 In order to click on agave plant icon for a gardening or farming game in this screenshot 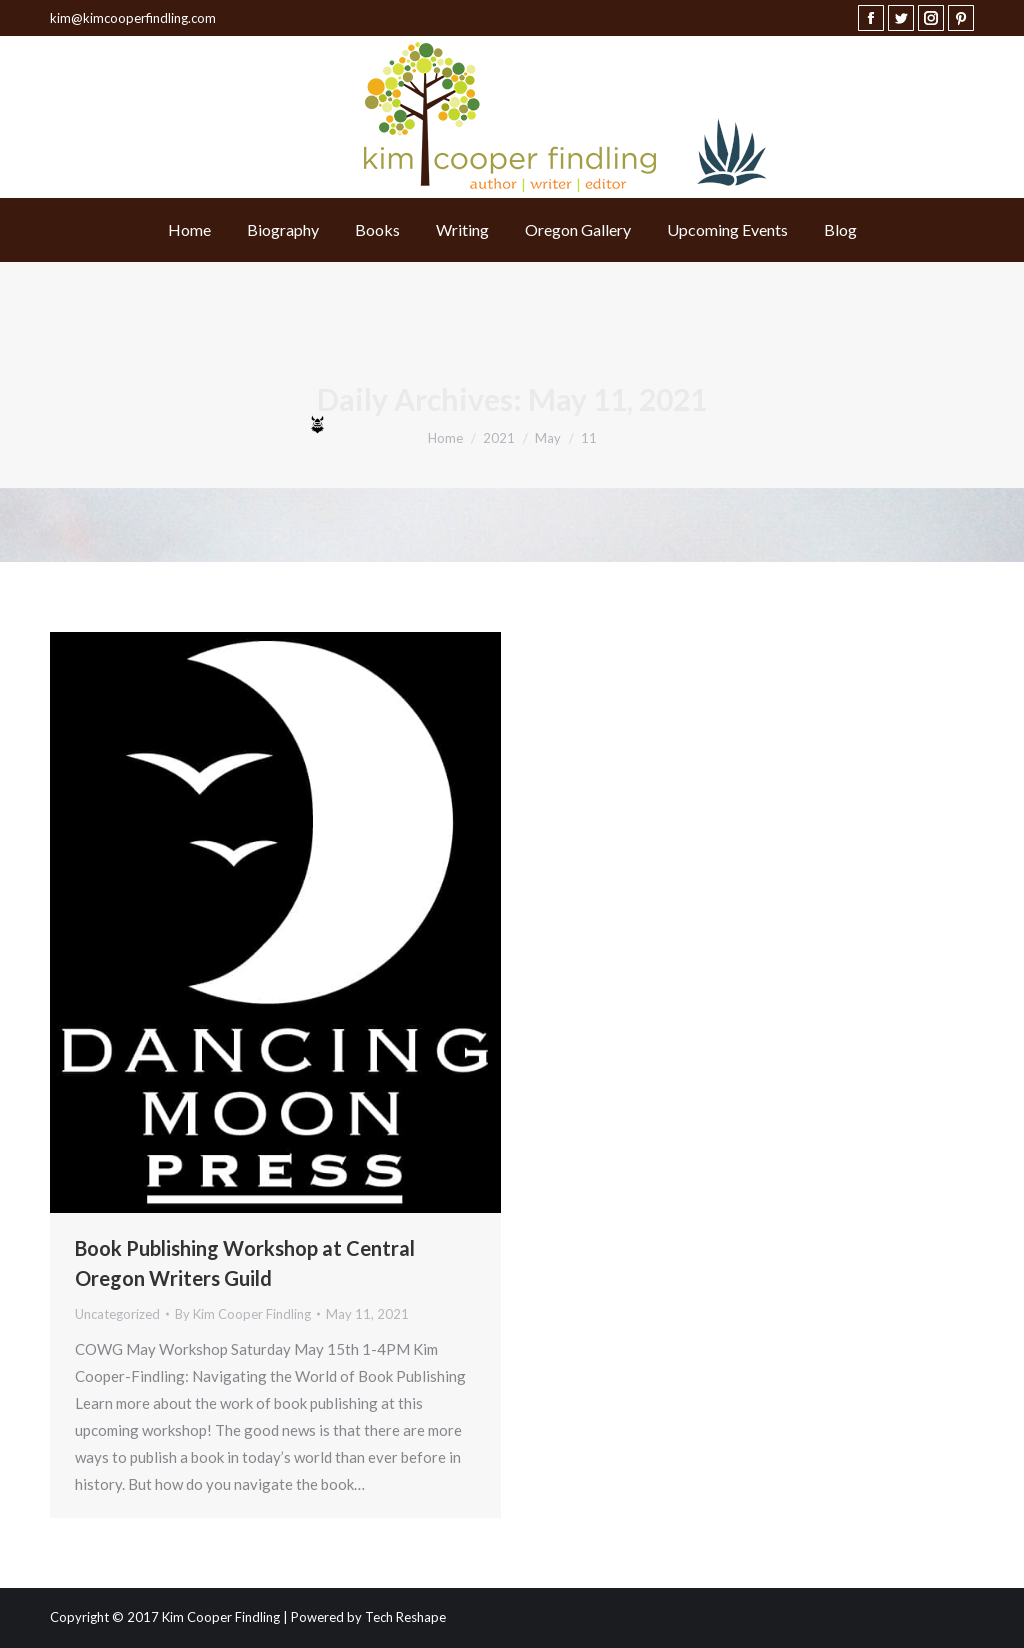, I will do `click(732, 152)`.